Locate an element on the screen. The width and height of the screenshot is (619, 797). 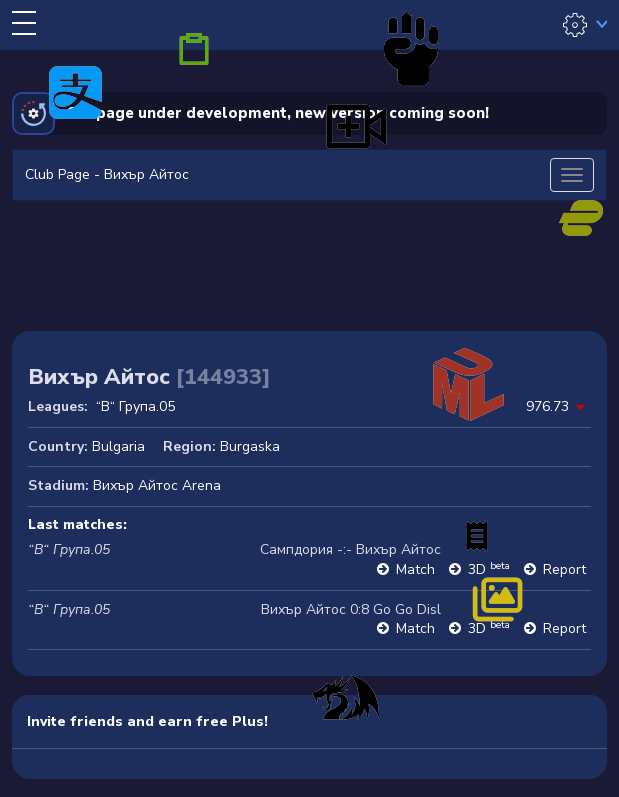
redragon brand logo is located at coordinates (345, 697).